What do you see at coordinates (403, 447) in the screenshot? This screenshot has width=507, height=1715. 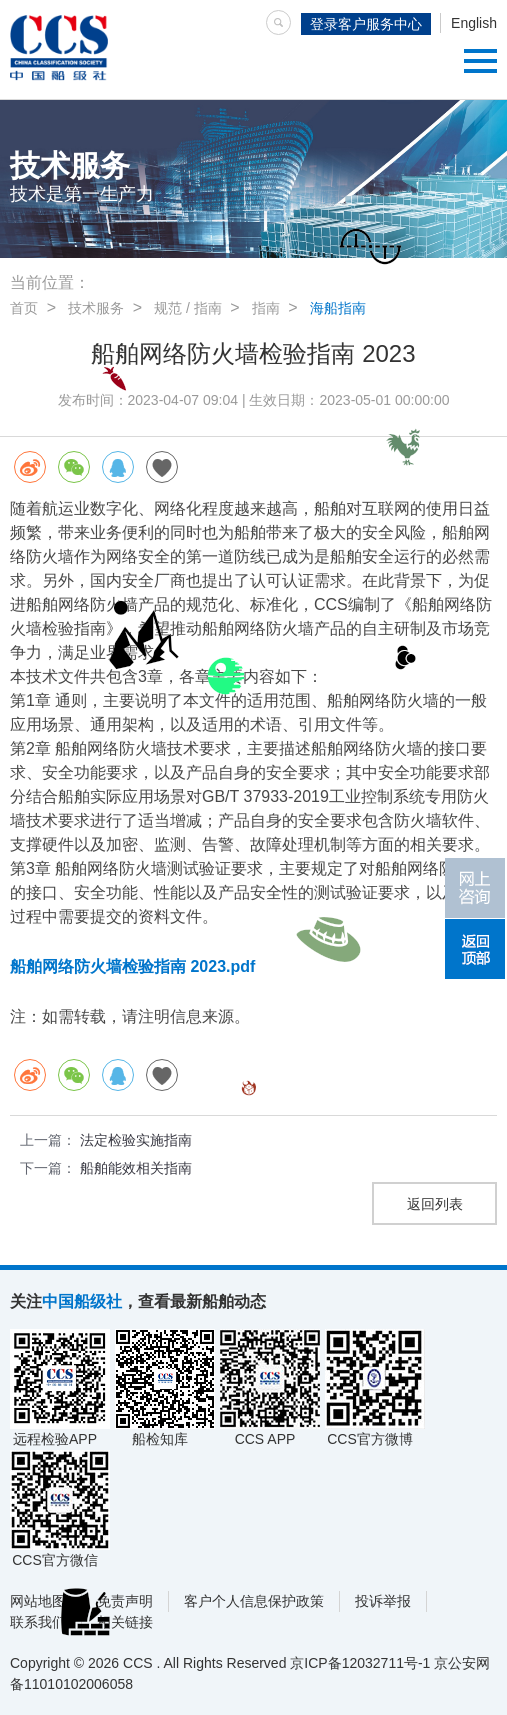 I see `indicates morning alarm or wake-up feature` at bounding box center [403, 447].